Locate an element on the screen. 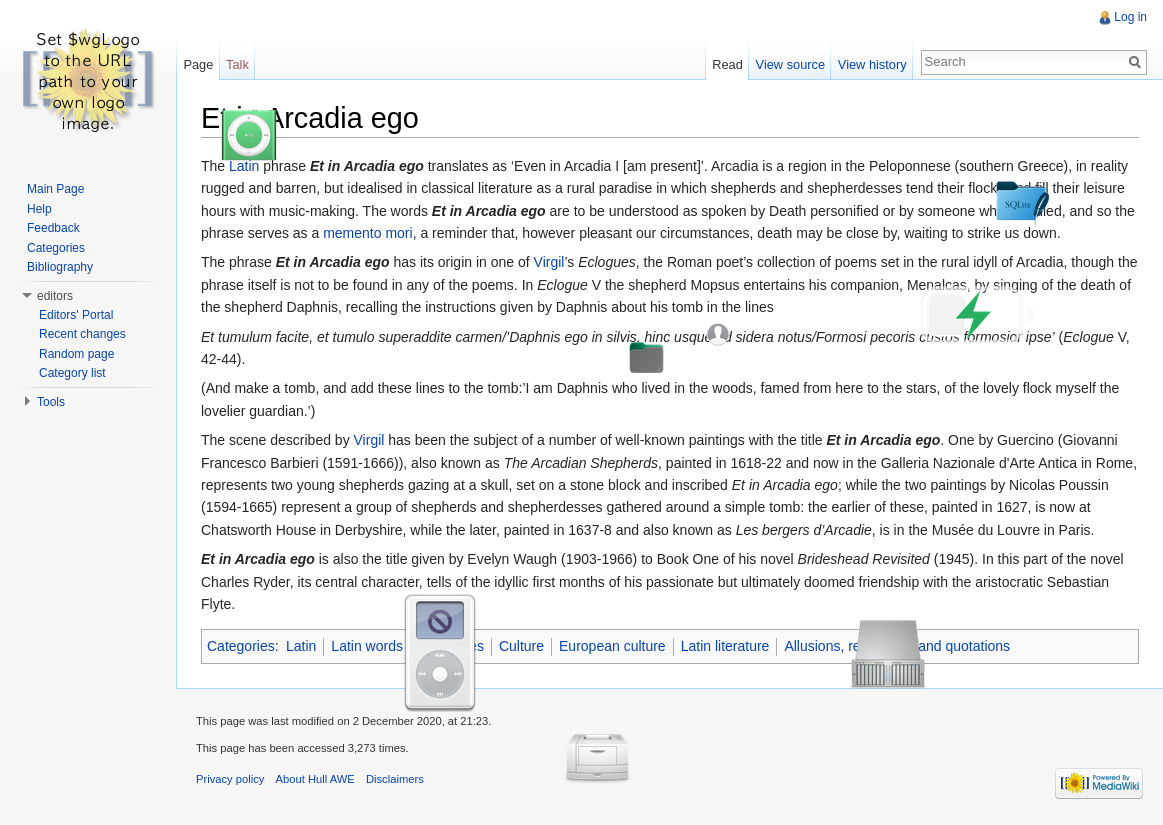  access Xserve RAID storage device settings is located at coordinates (888, 653).